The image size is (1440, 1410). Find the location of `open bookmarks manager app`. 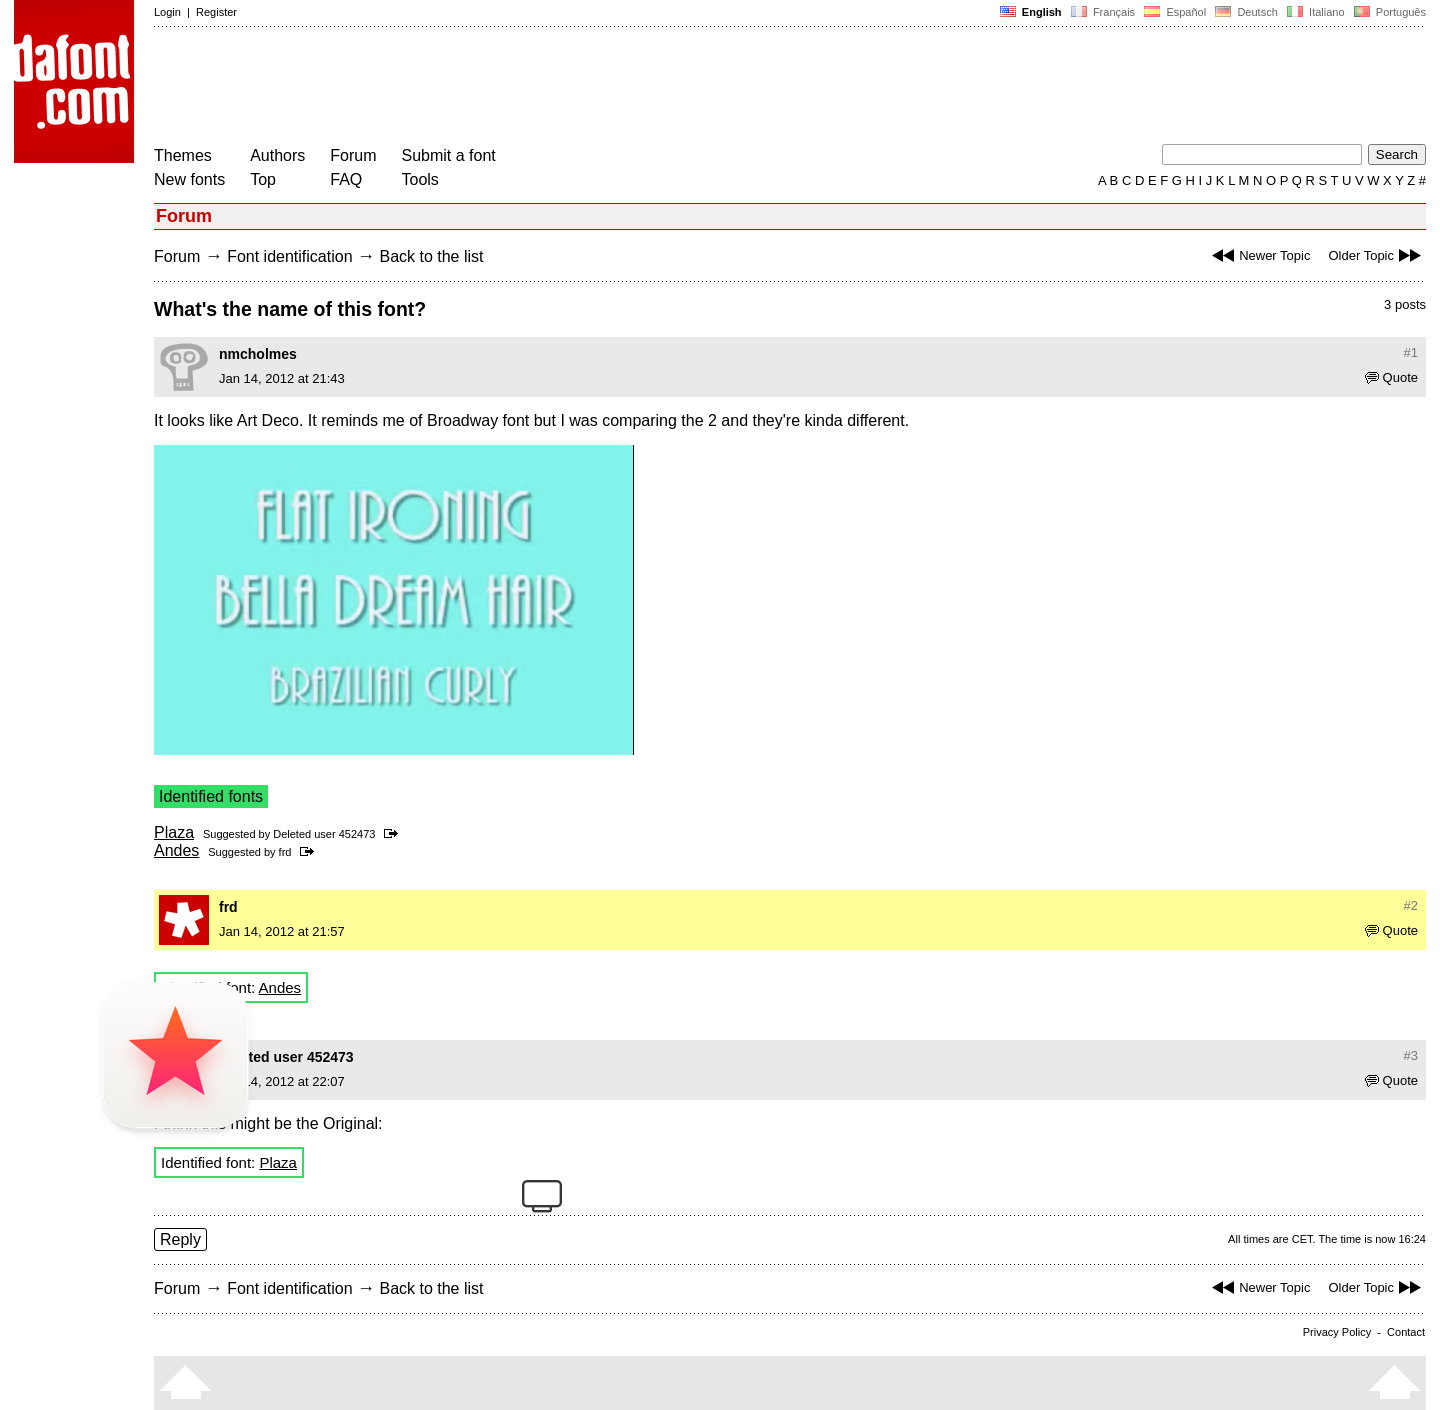

open bookmarks manager app is located at coordinates (175, 1055).